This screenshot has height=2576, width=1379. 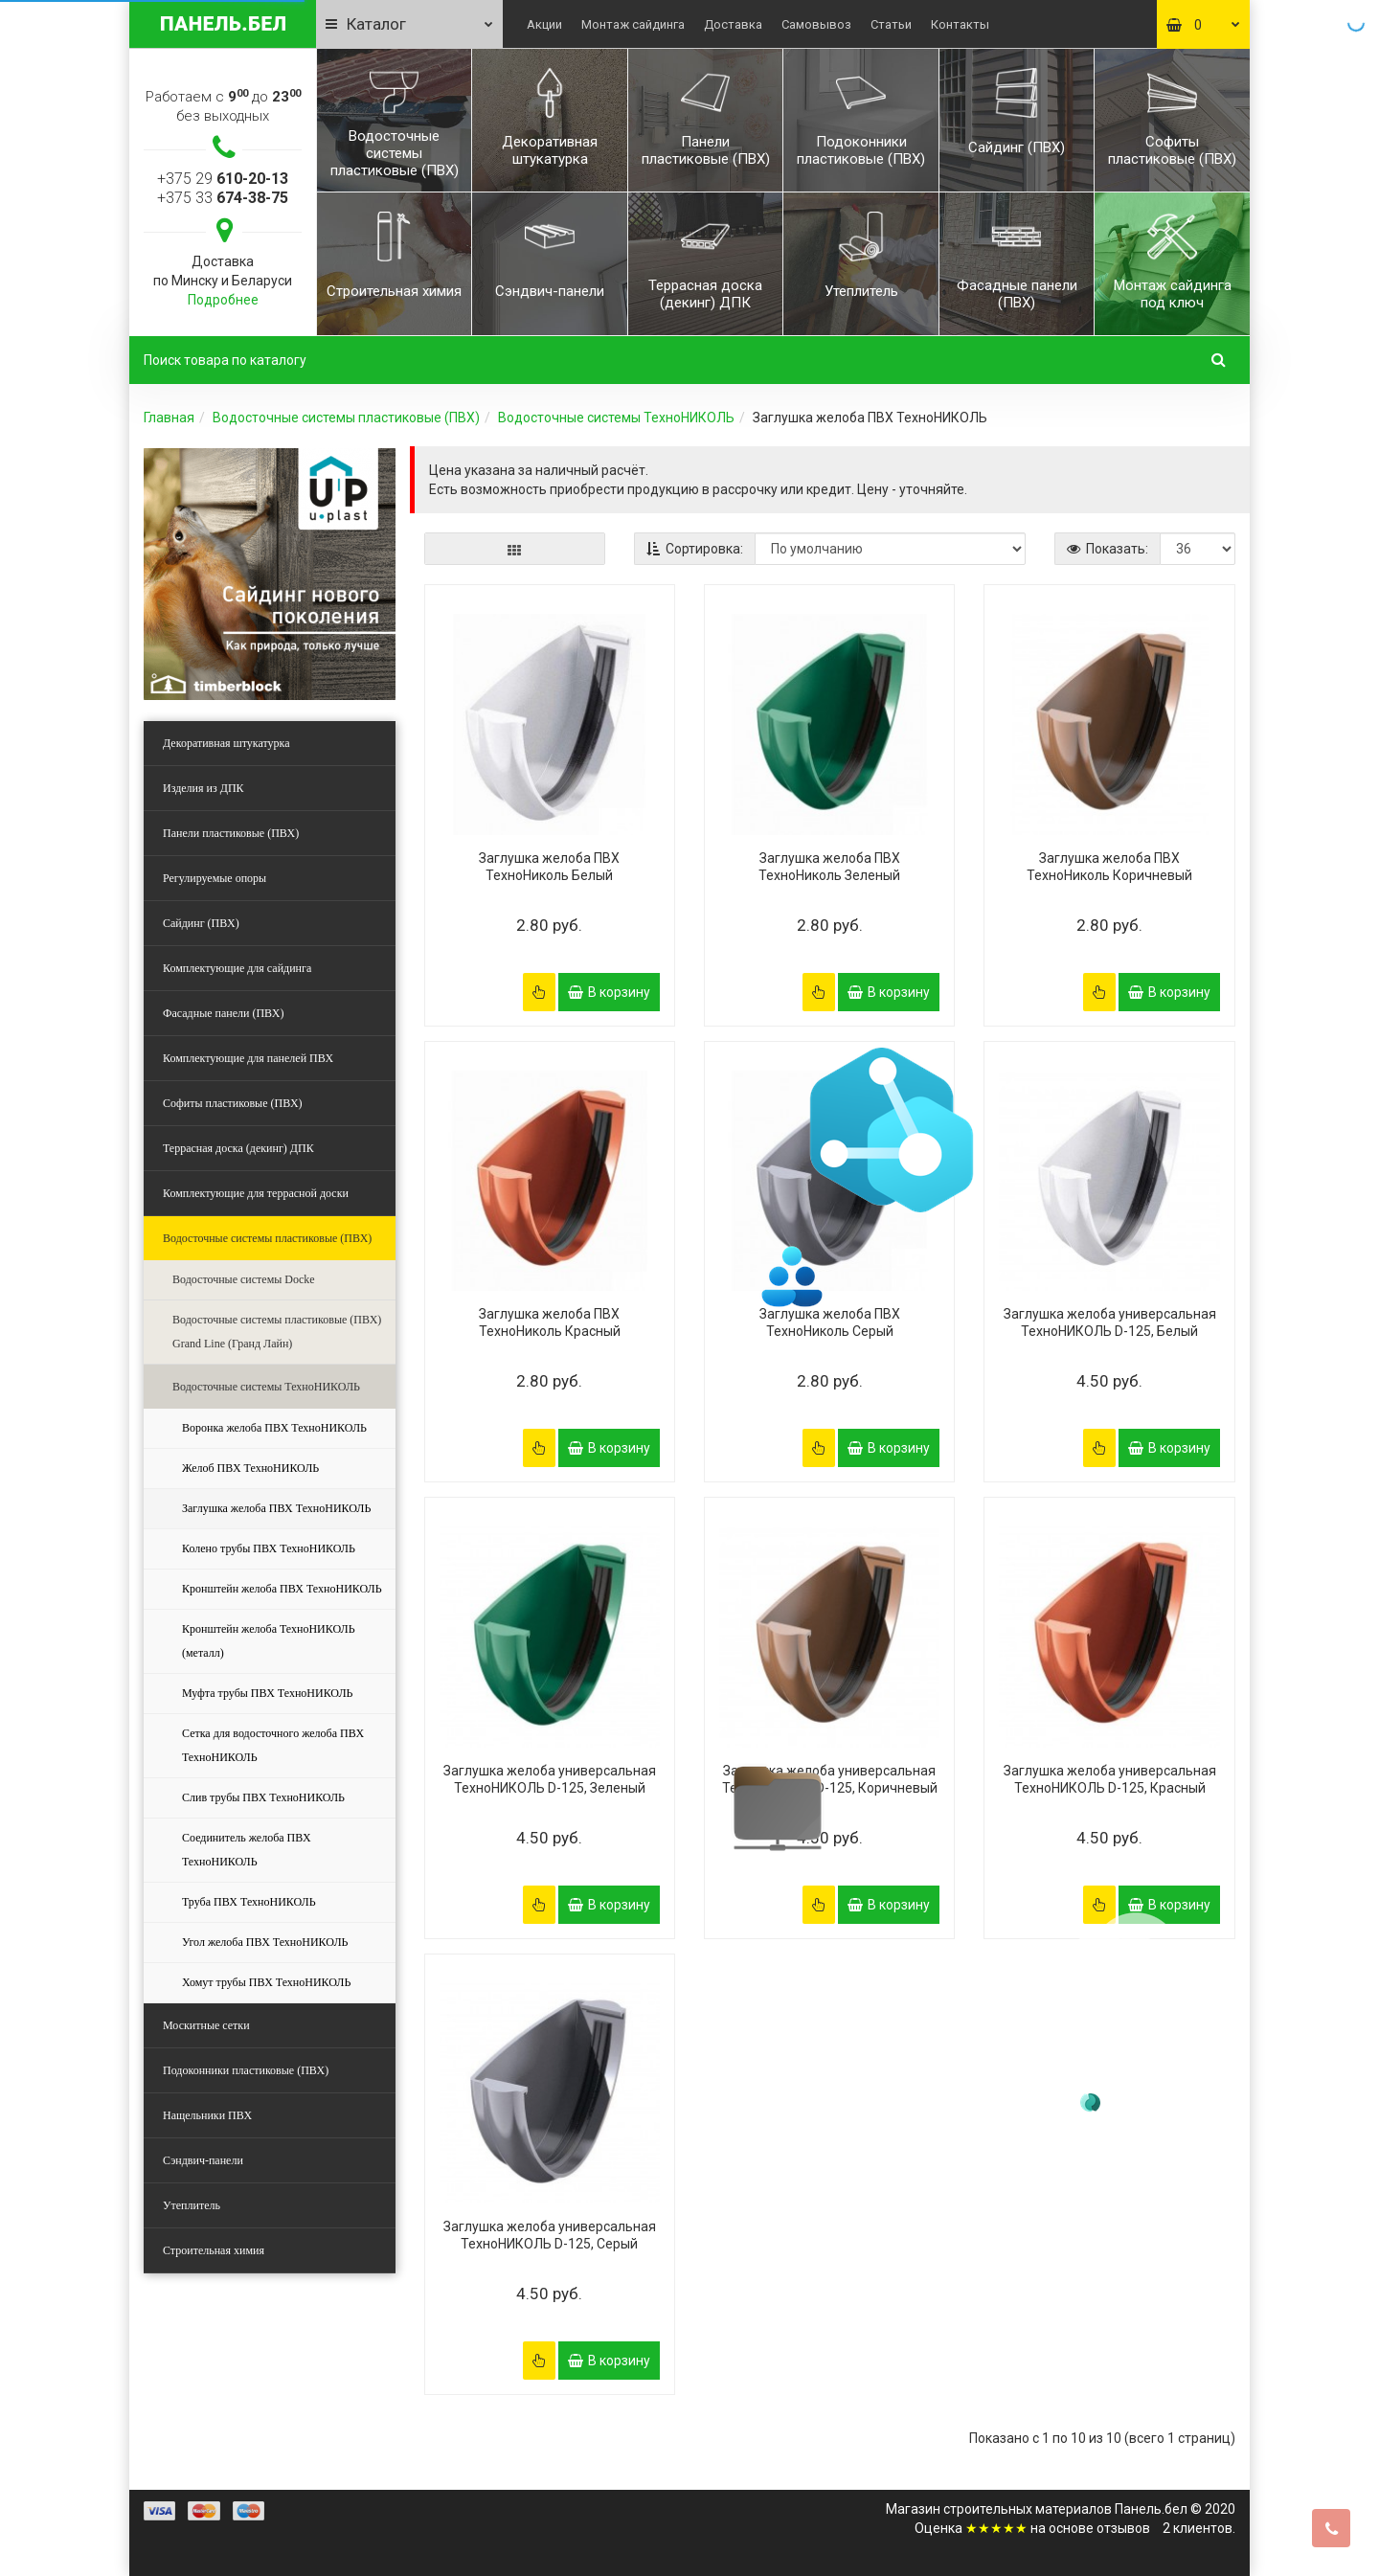 What do you see at coordinates (1090, 2102) in the screenshot?
I see `open voice assistant app` at bounding box center [1090, 2102].